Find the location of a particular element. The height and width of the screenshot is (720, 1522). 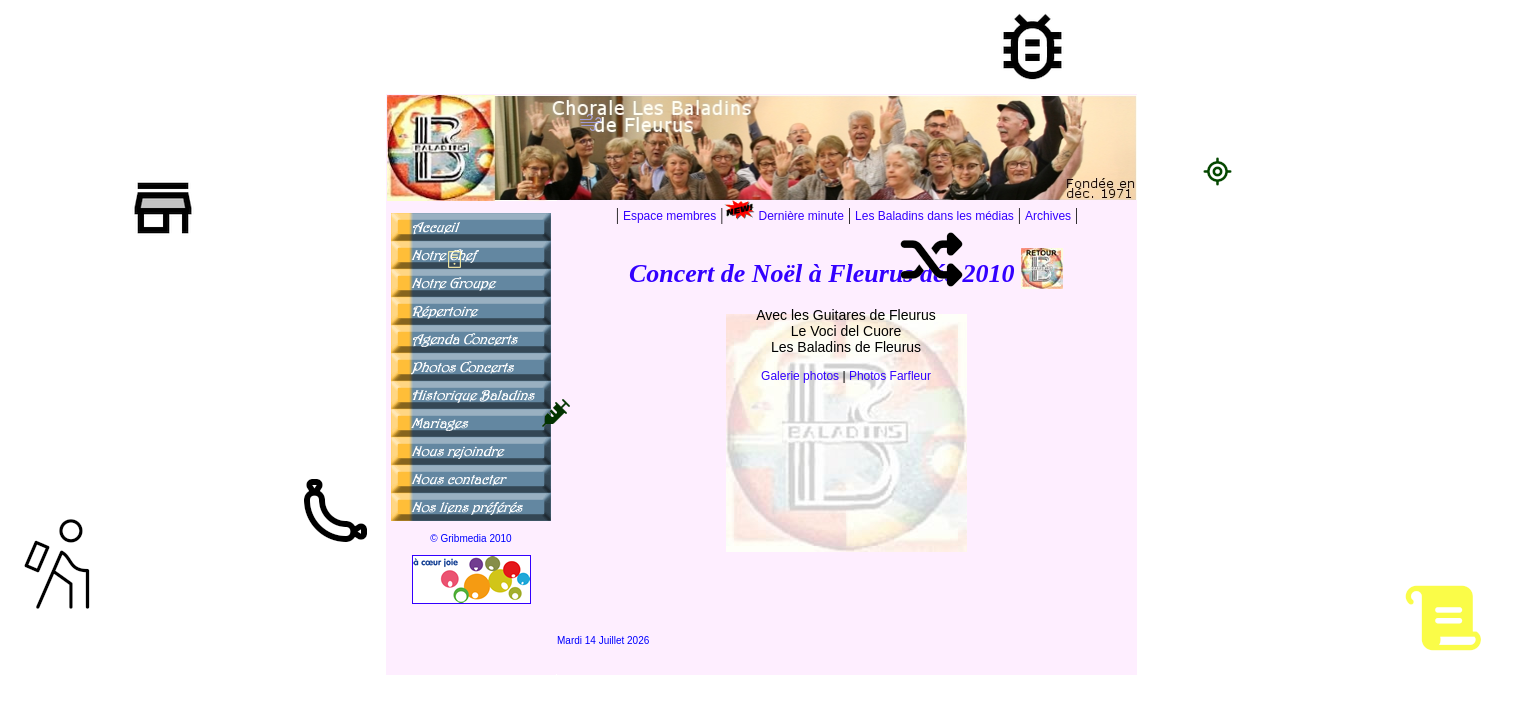

view terms and conditions or legal documents is located at coordinates (1446, 618).